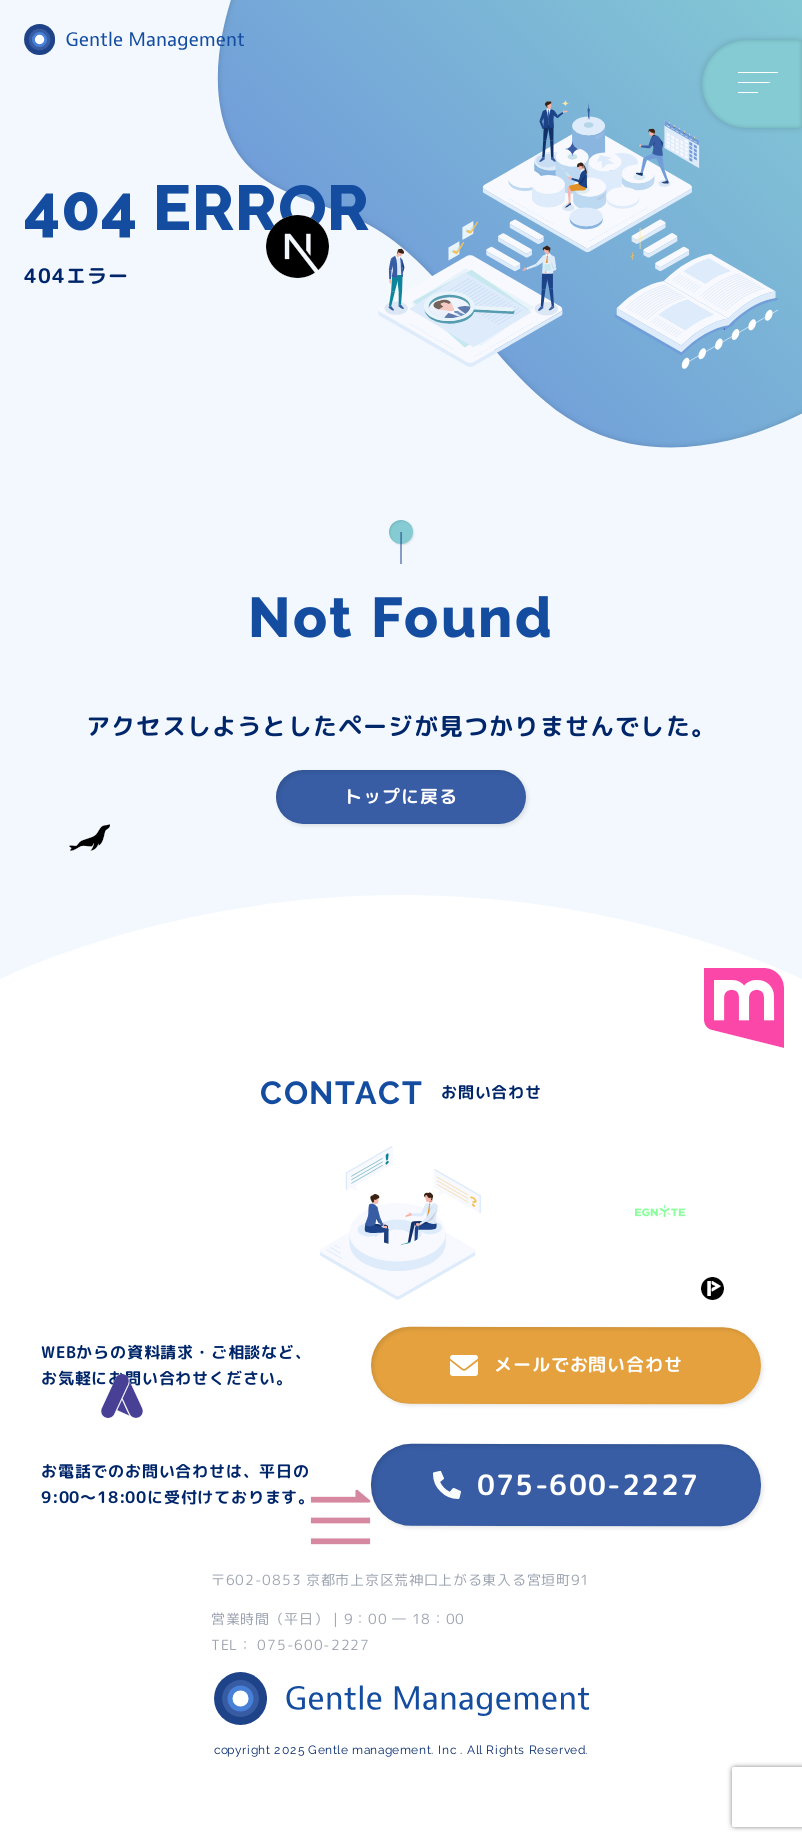  I want to click on open egnyte cloud storage app, so click(660, 1211).